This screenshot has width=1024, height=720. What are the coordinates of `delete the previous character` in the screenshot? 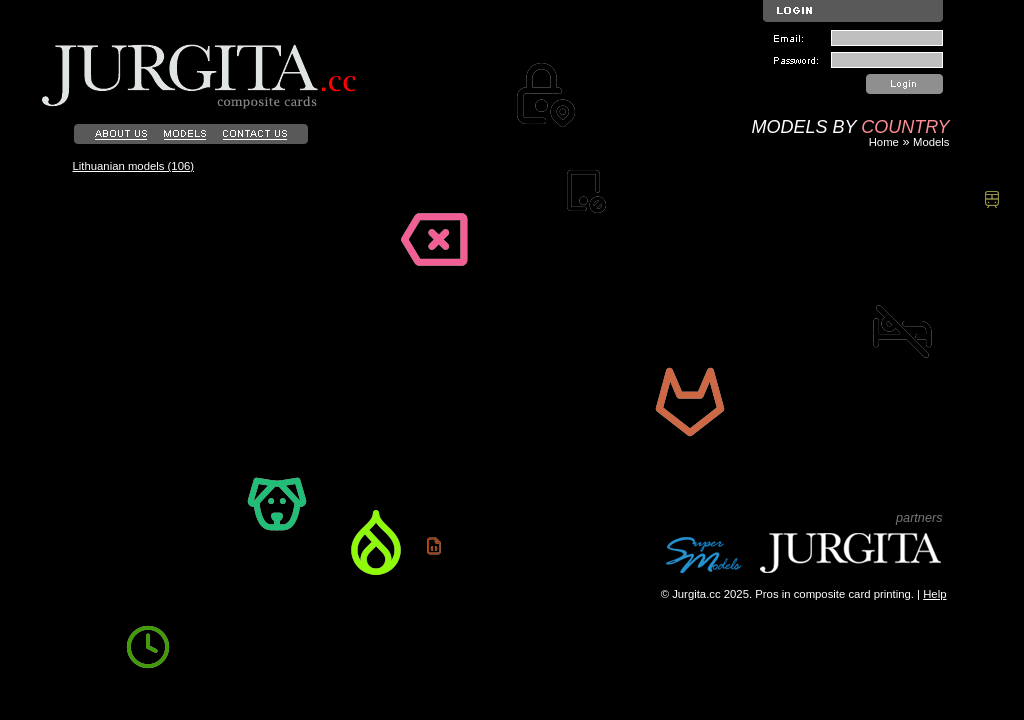 It's located at (436, 239).